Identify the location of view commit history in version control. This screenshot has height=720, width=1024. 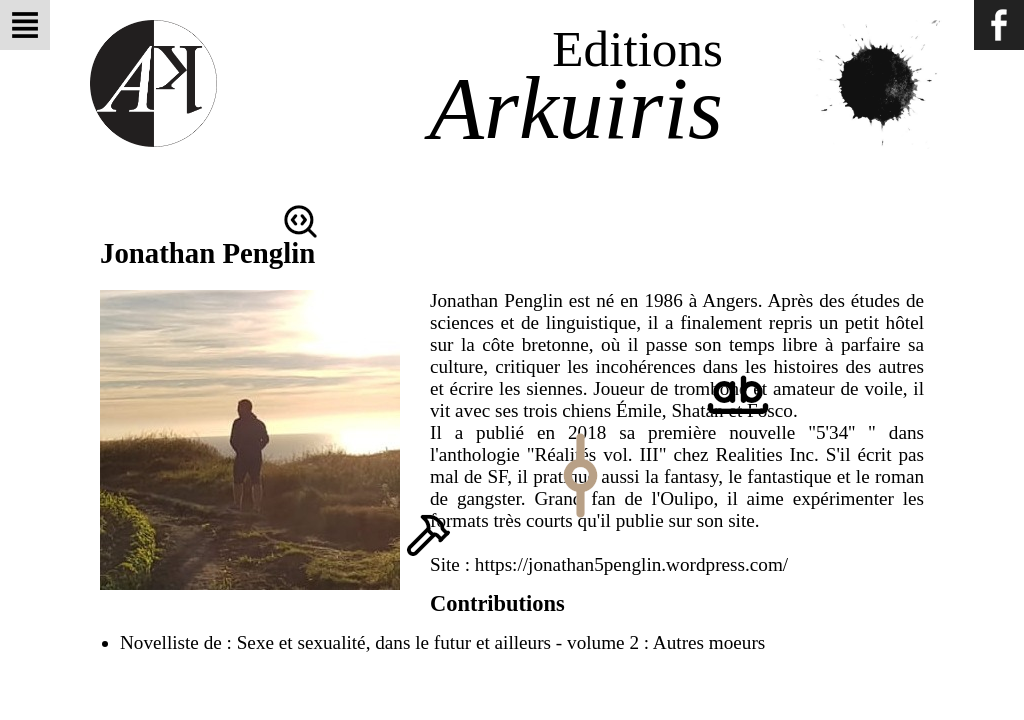
(580, 475).